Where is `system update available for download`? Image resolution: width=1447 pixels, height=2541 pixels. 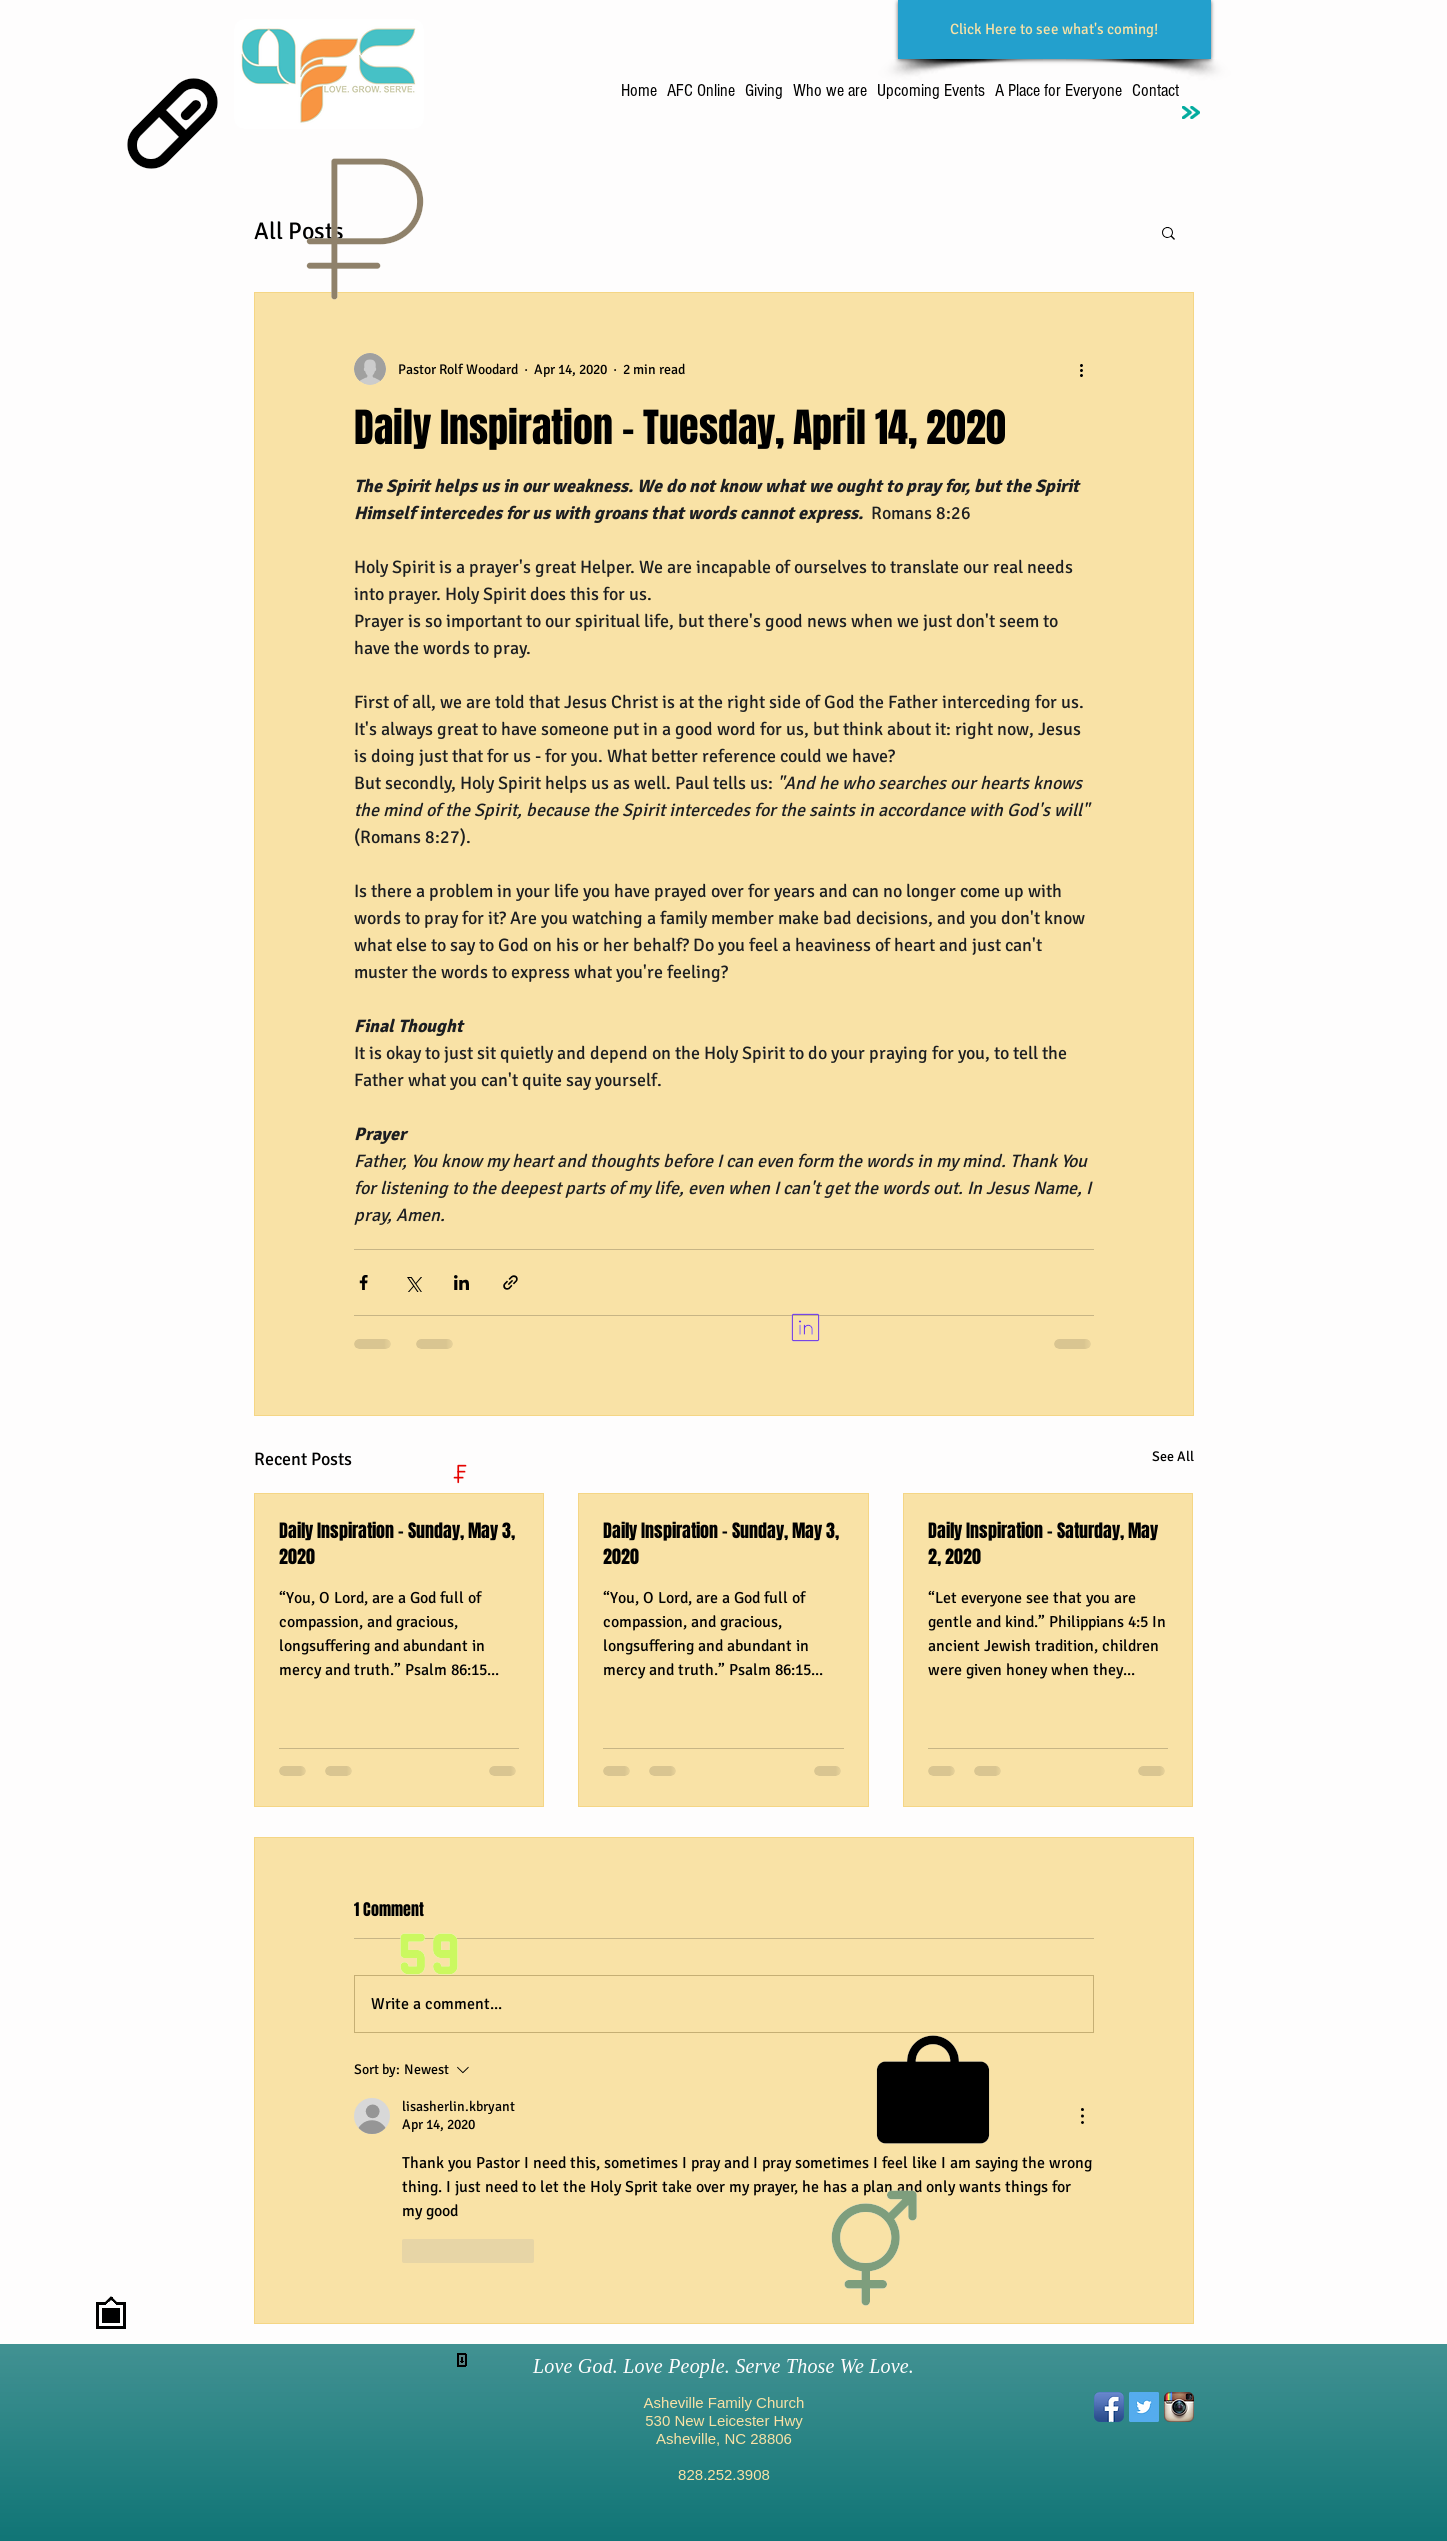 system update available for download is located at coordinates (462, 2360).